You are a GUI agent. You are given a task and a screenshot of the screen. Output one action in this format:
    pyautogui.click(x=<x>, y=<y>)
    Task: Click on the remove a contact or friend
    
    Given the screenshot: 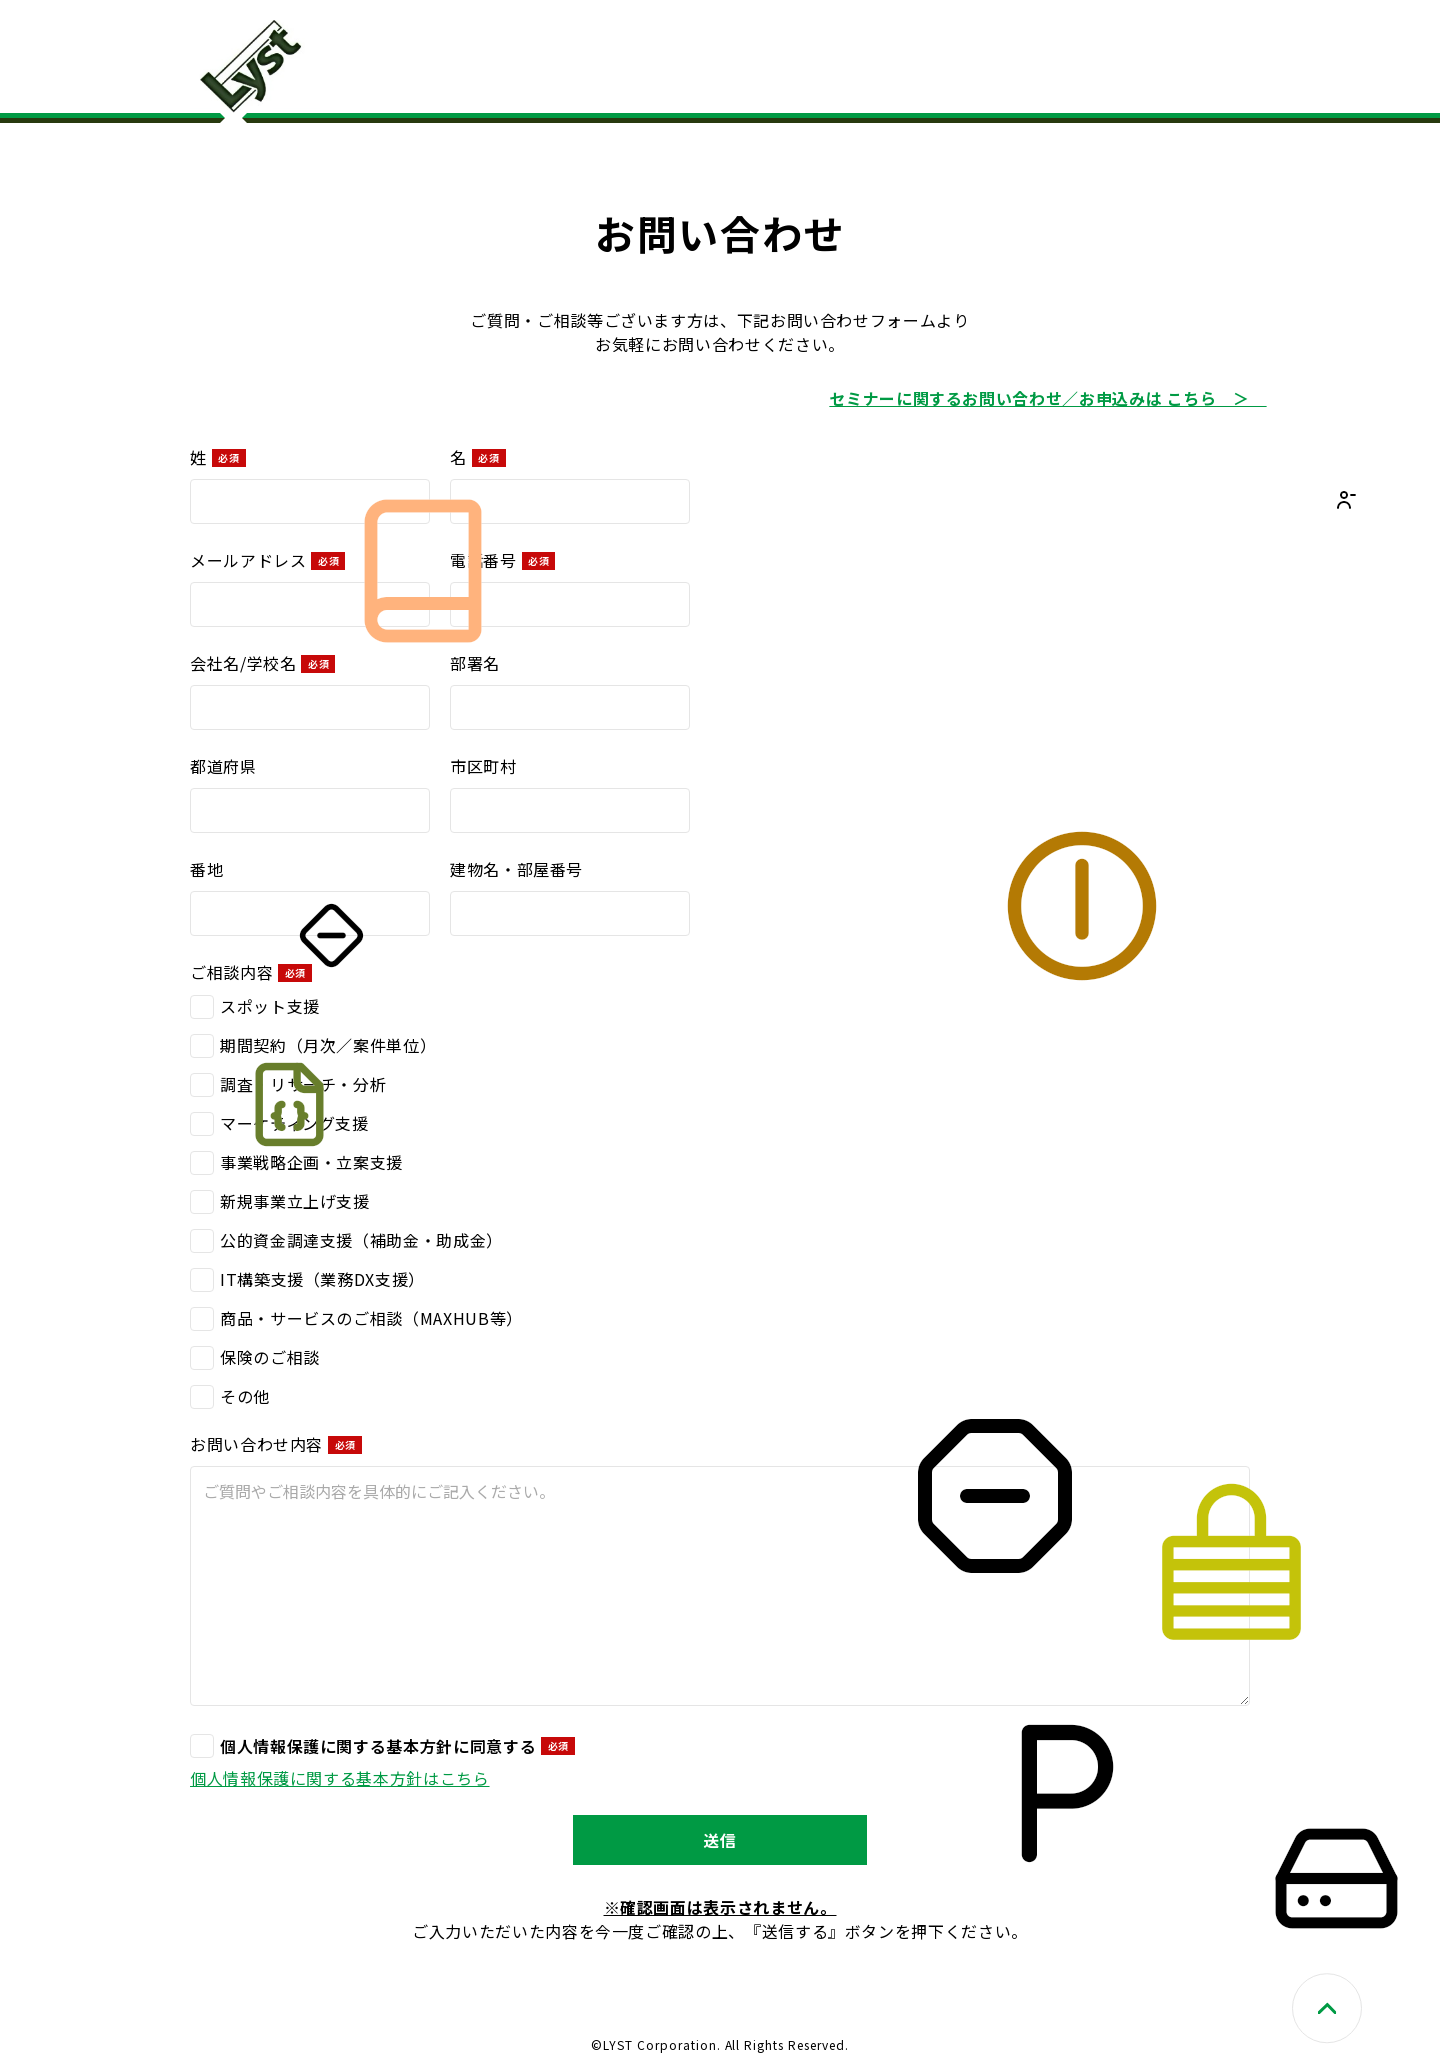 What is the action you would take?
    pyautogui.click(x=1346, y=500)
    